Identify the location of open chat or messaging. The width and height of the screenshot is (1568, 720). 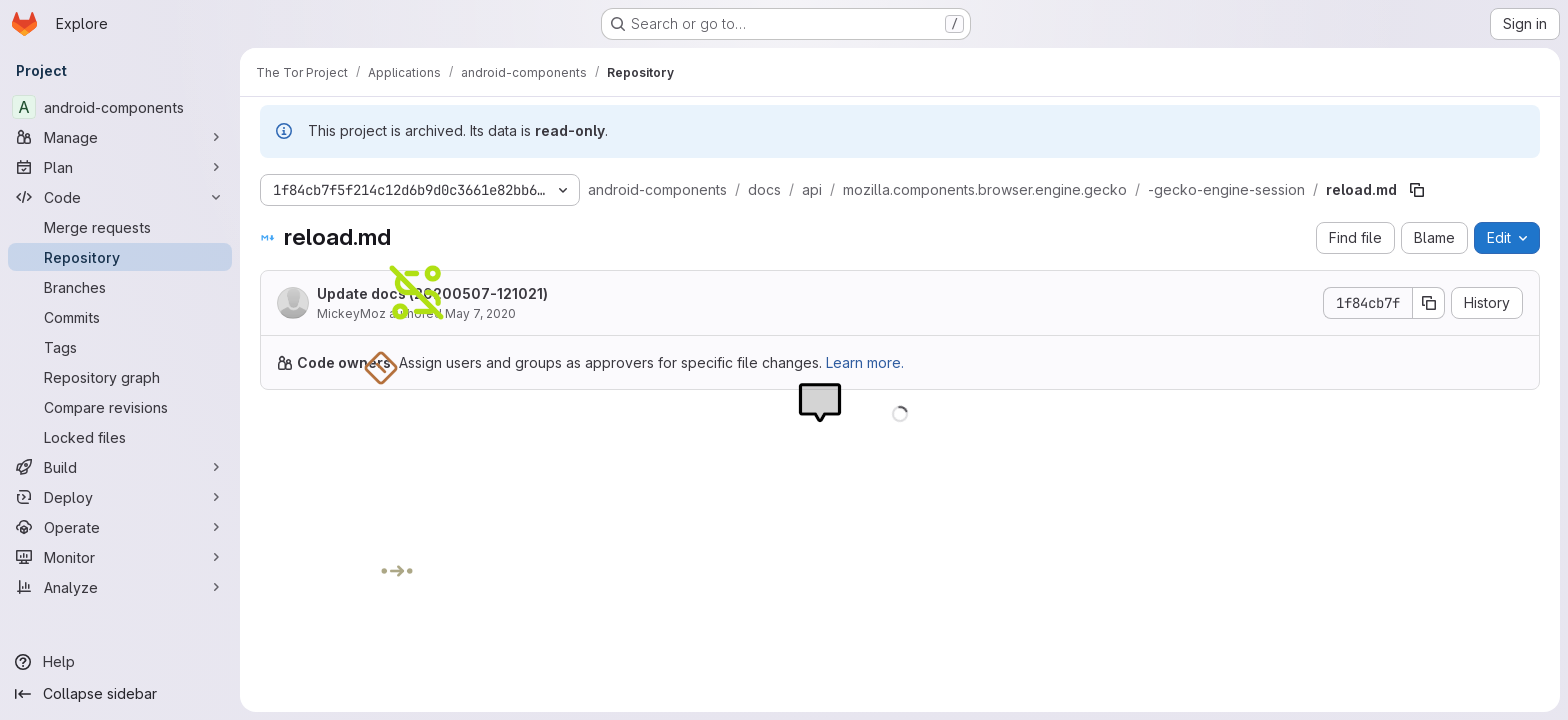
(820, 401).